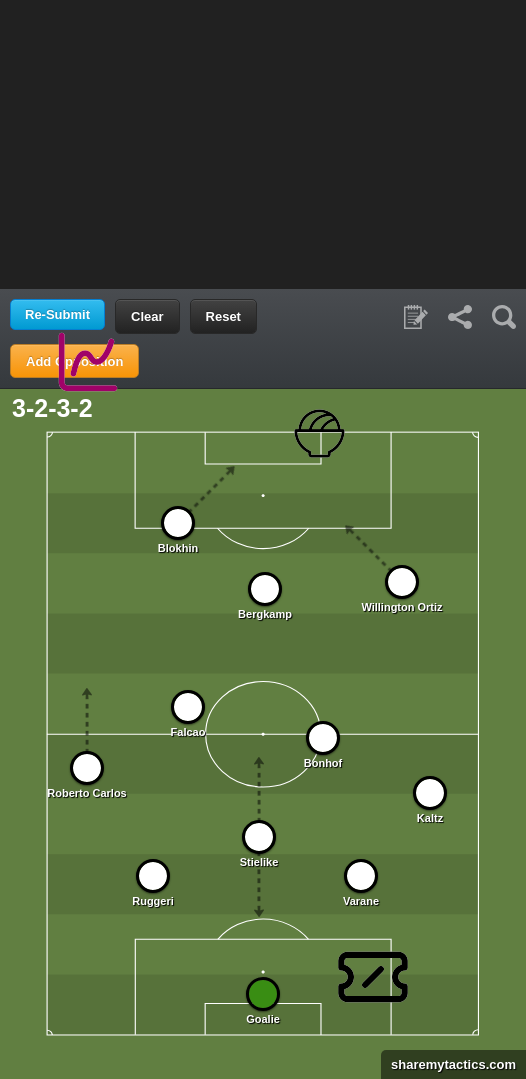  Describe the element at coordinates (88, 362) in the screenshot. I see `view trend data with smooth curve visualization` at that location.